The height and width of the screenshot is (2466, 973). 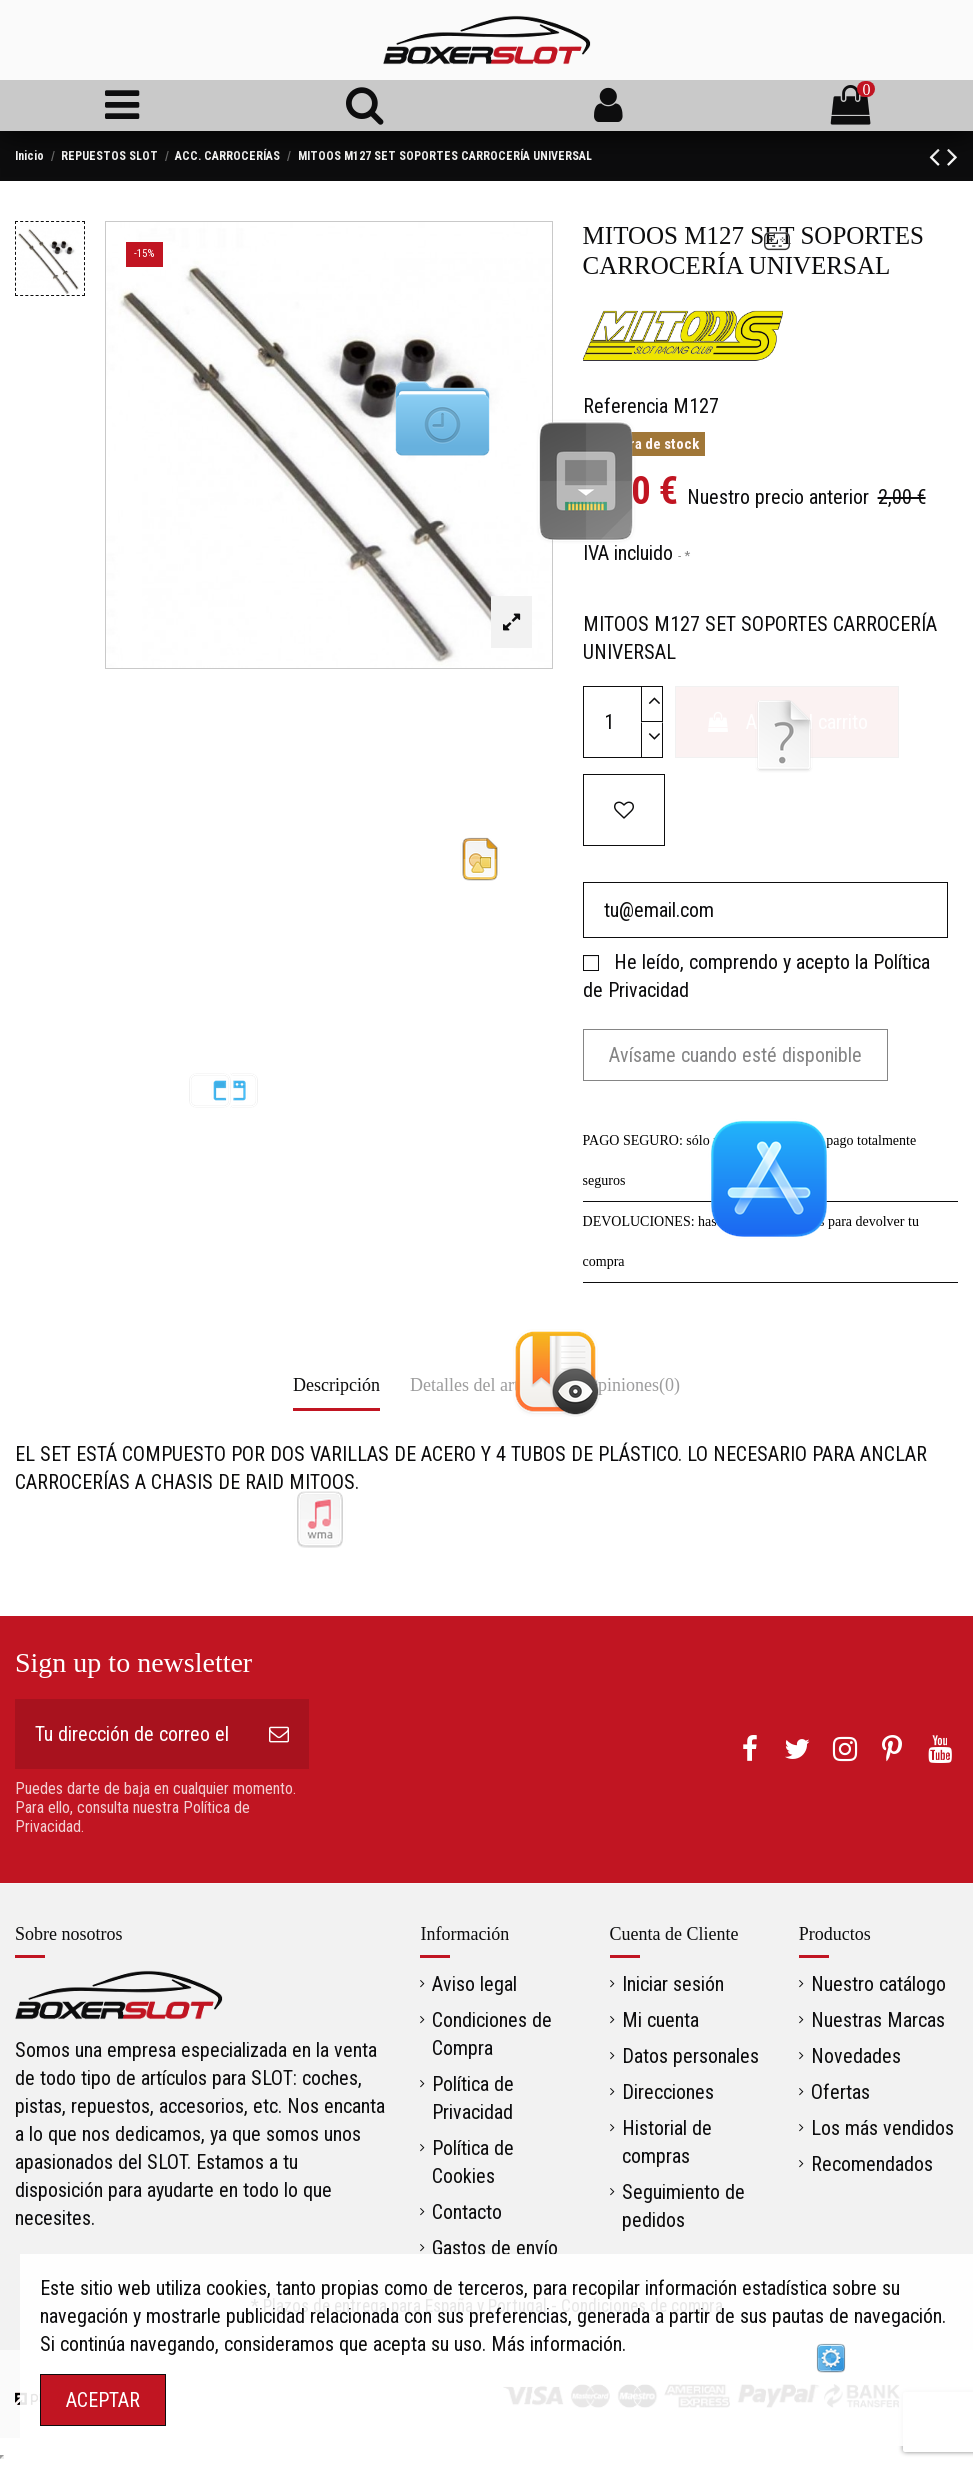 I want to click on open the app store to browse and download applications, so click(x=769, y=1179).